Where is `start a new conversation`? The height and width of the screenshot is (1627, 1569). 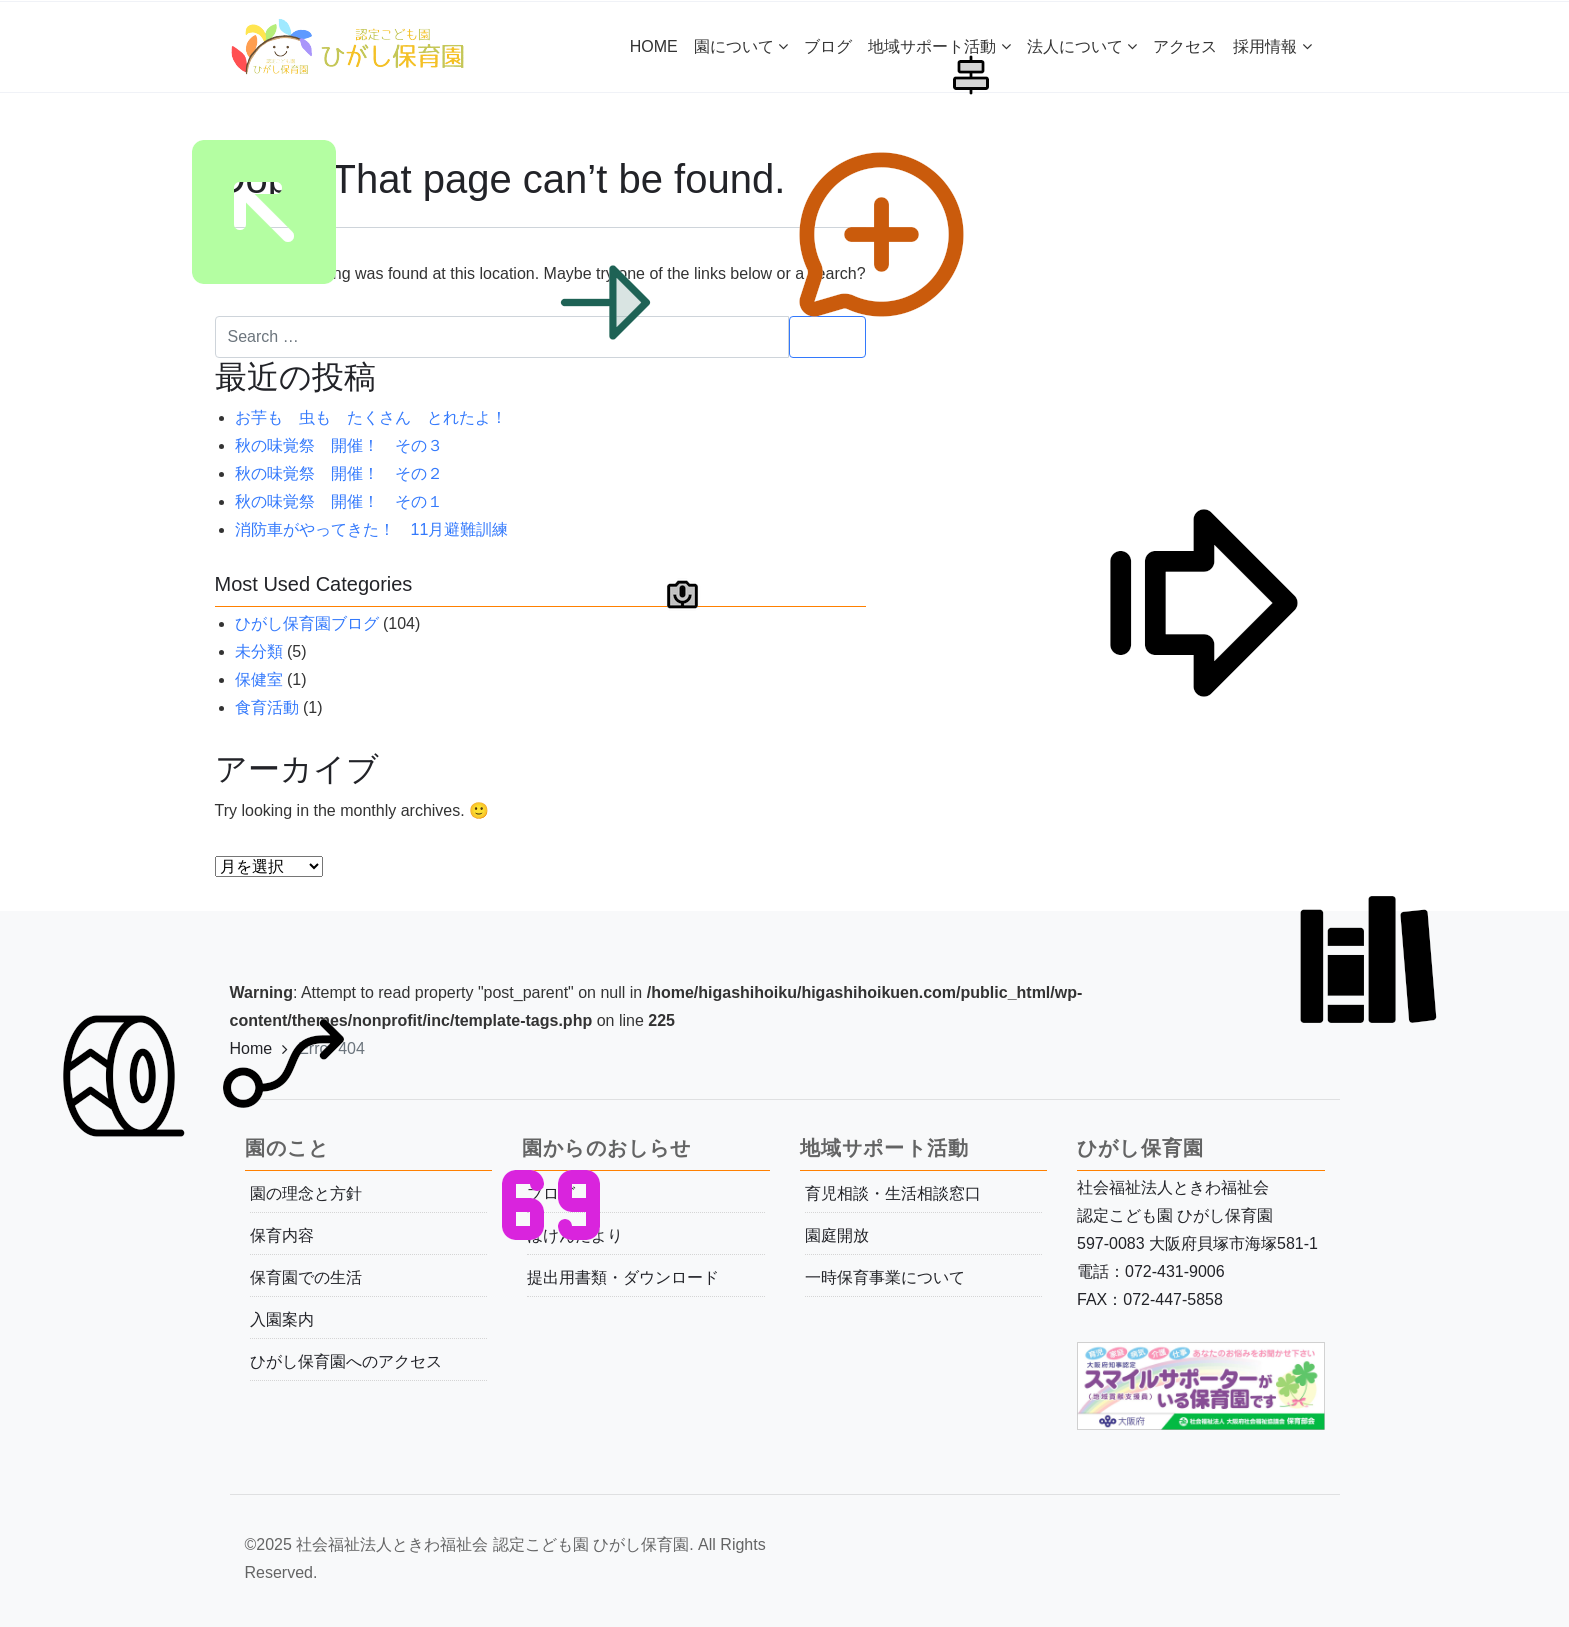
start a new conversation is located at coordinates (881, 234).